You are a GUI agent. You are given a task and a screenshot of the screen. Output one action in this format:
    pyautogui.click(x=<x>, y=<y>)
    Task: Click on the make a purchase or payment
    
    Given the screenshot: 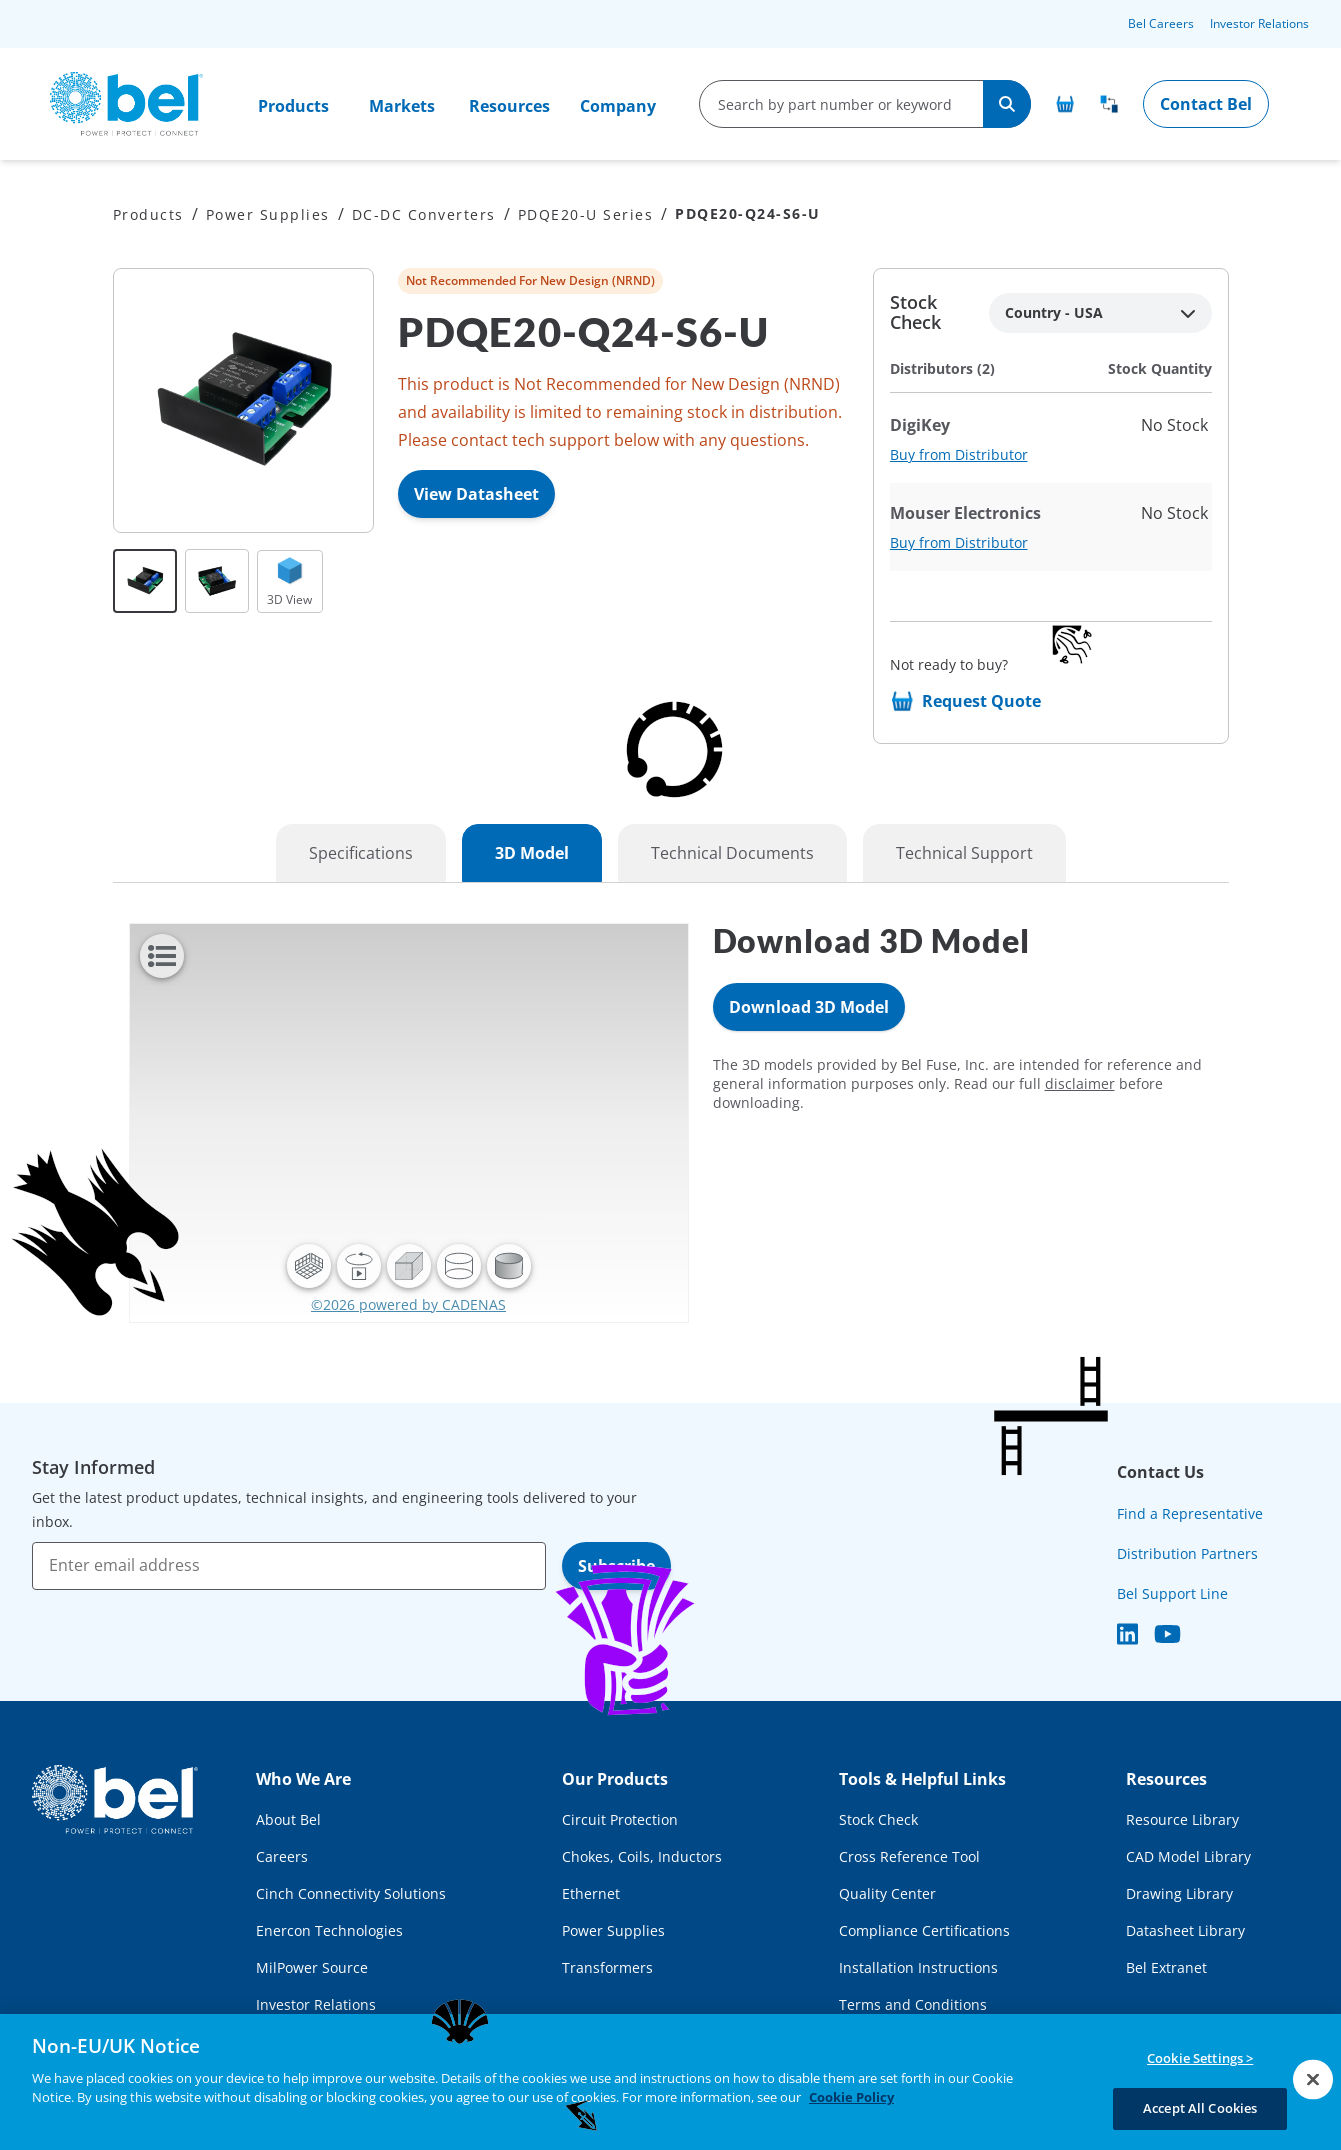 What is the action you would take?
    pyautogui.click(x=625, y=1640)
    